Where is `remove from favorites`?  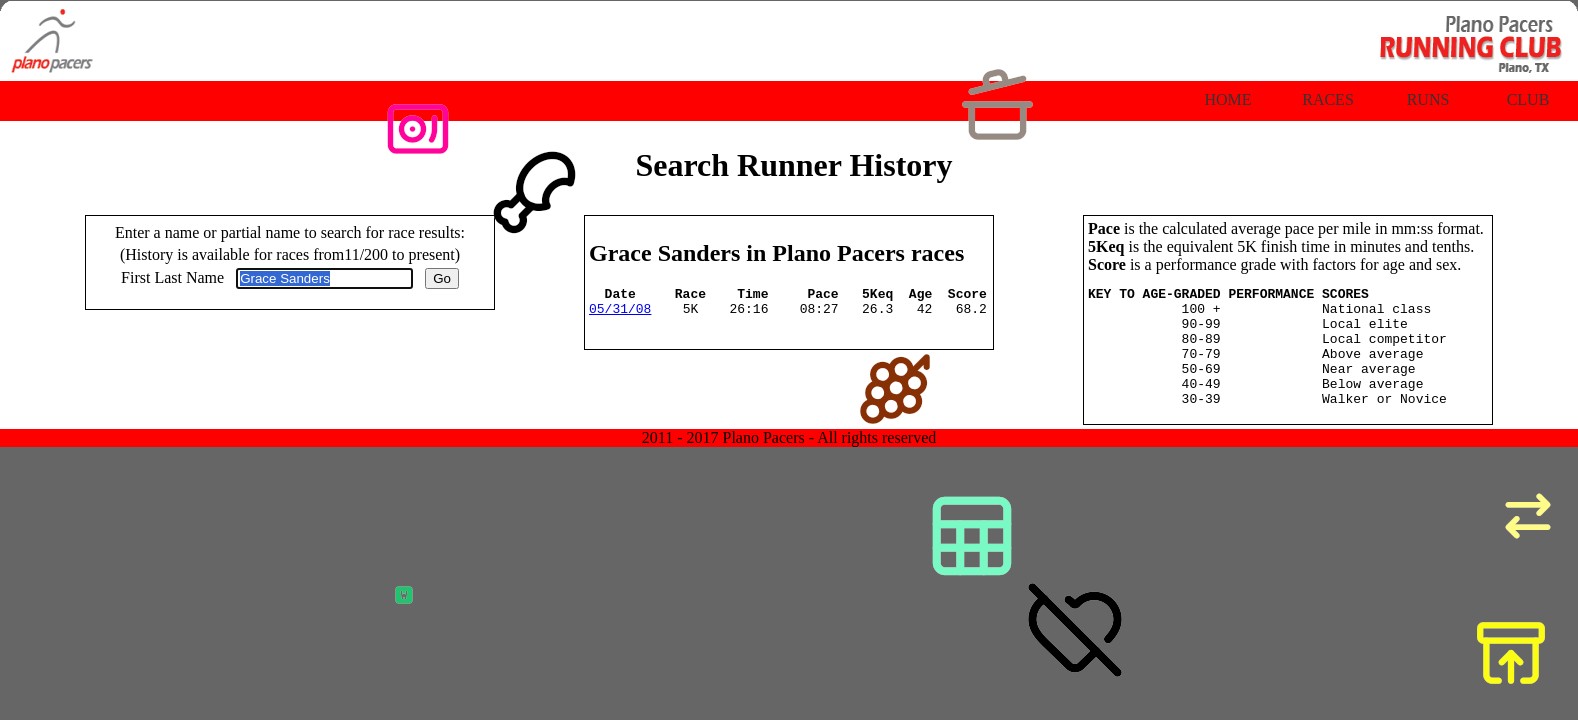
remove from favorites is located at coordinates (1075, 630).